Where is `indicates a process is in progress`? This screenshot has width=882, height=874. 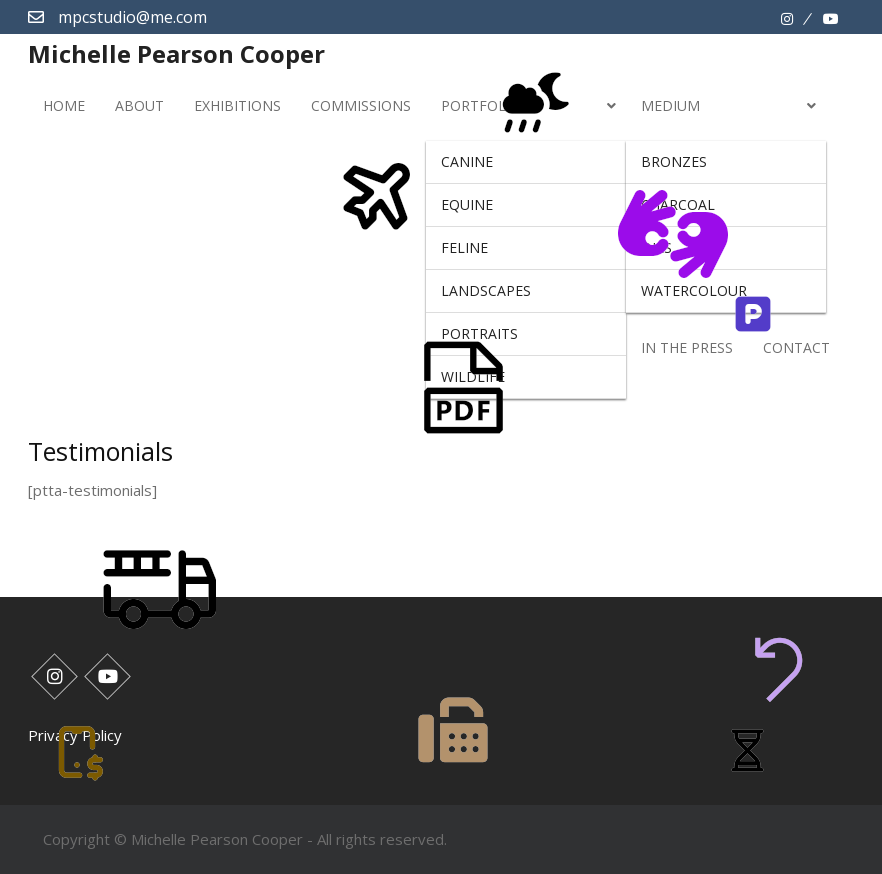
indicates a process is in progress is located at coordinates (747, 750).